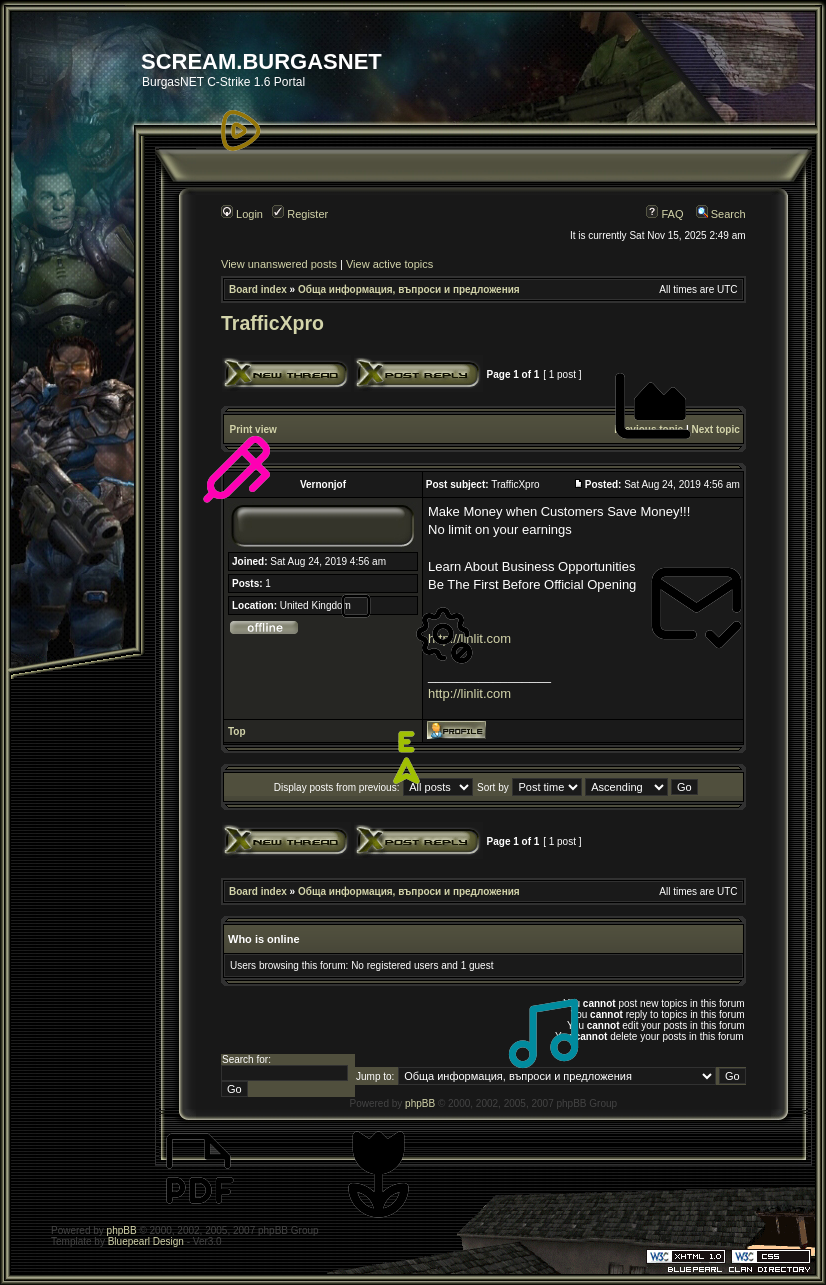 The width and height of the screenshot is (826, 1285). I want to click on edit or write content, so click(235, 471).